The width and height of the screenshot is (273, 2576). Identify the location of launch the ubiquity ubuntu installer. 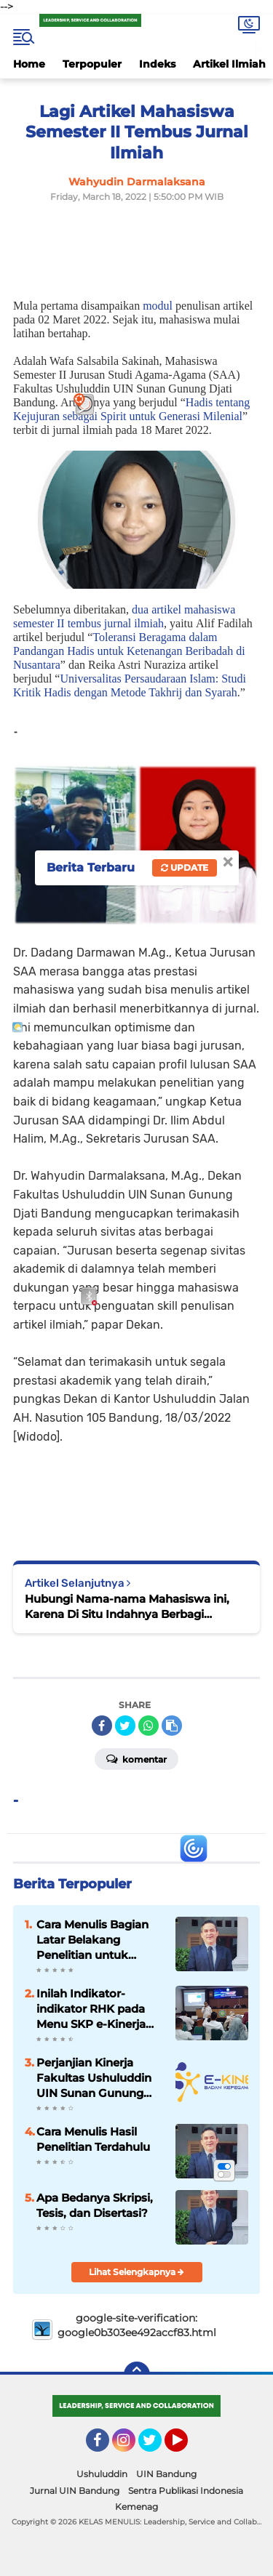
(84, 404).